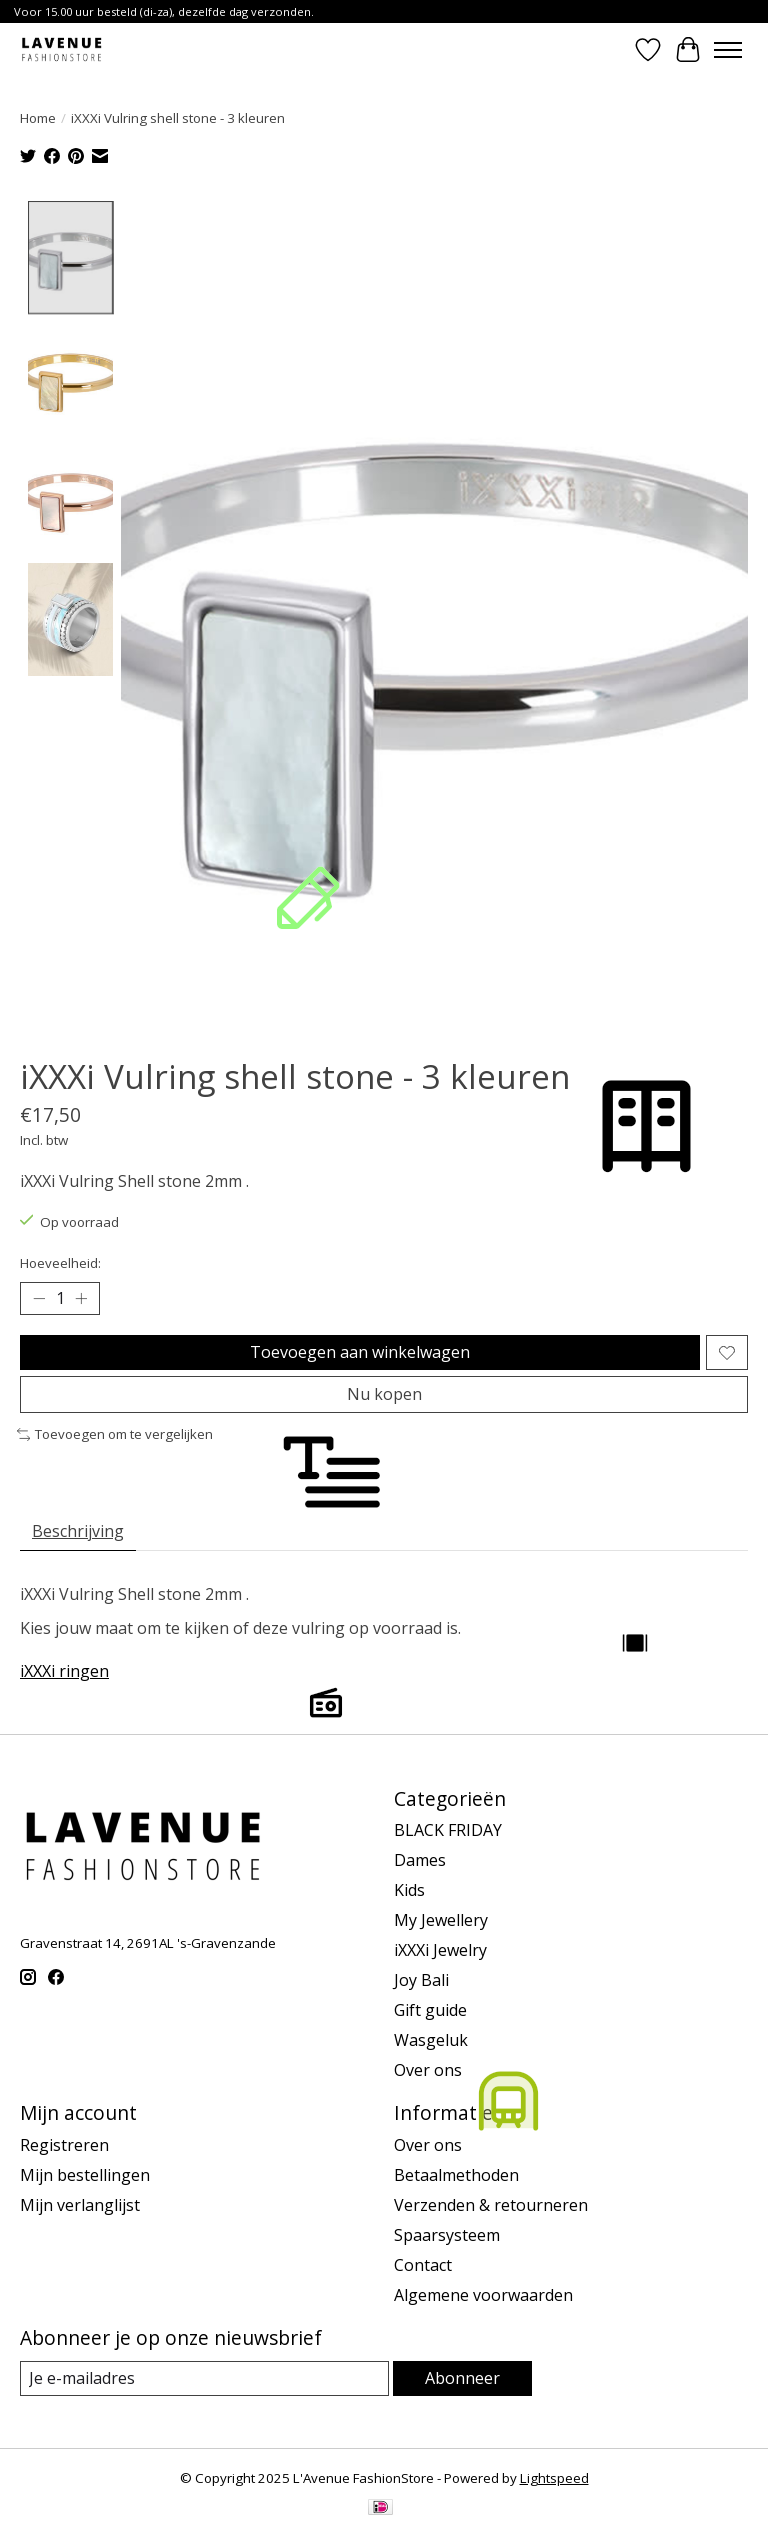 Image resolution: width=768 pixels, height=2539 pixels. I want to click on read articles from the new york times, so click(330, 1472).